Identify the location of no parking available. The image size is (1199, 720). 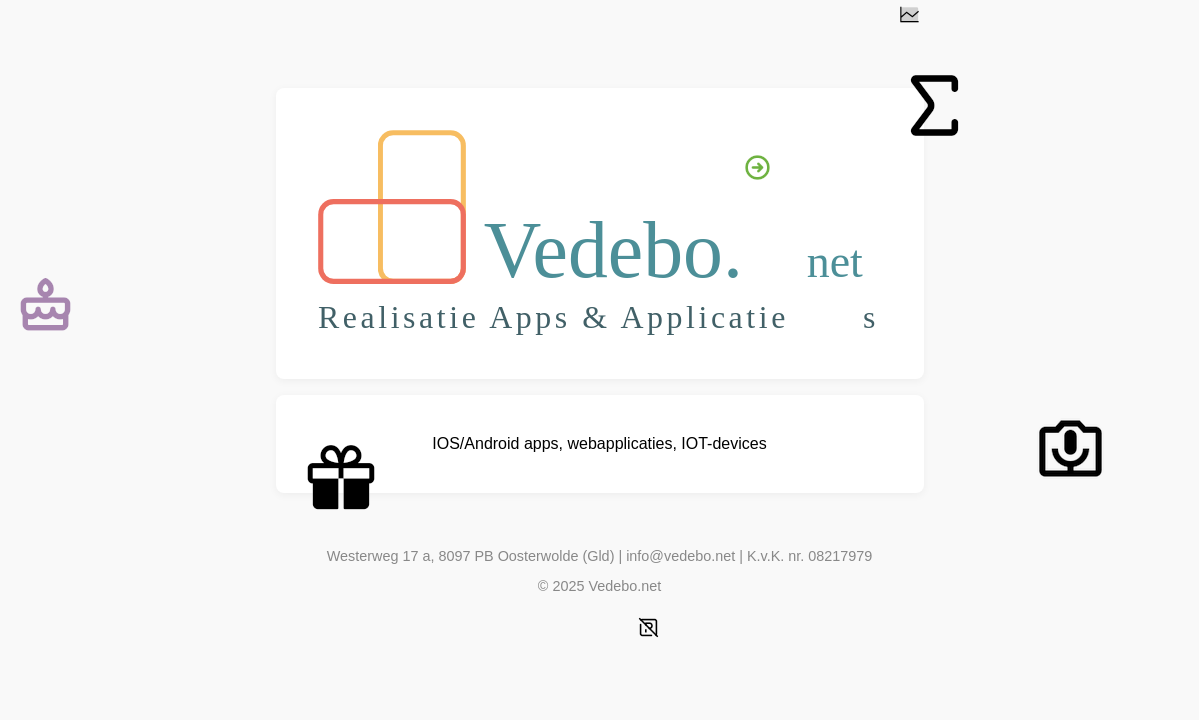
(648, 627).